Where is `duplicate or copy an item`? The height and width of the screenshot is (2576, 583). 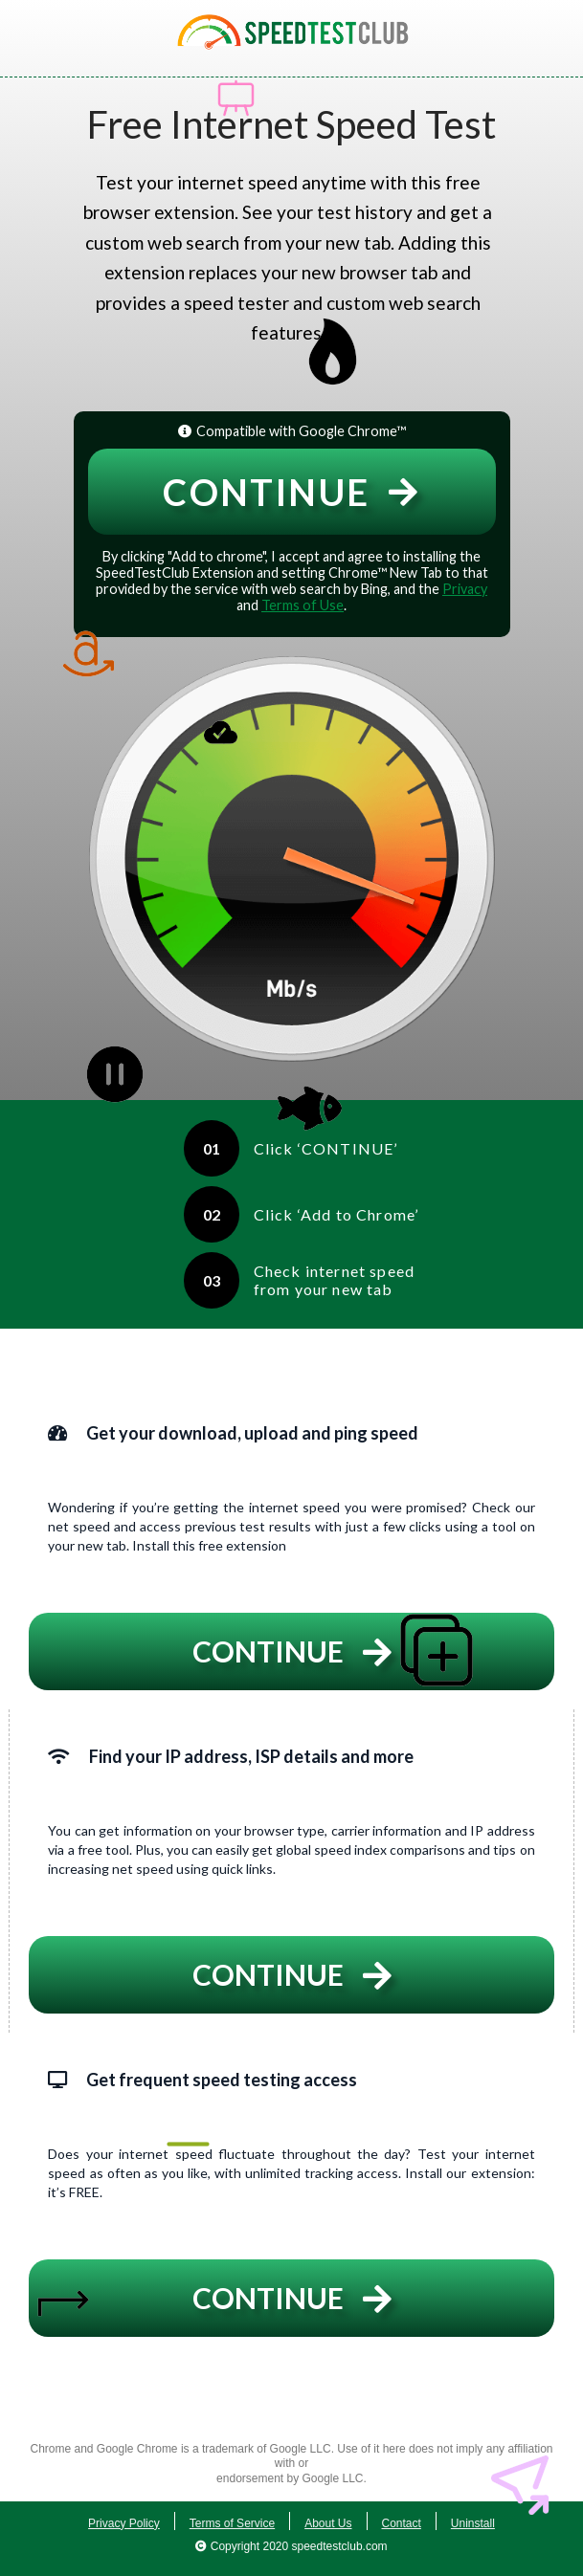
duplicate or copy an item is located at coordinates (437, 1650).